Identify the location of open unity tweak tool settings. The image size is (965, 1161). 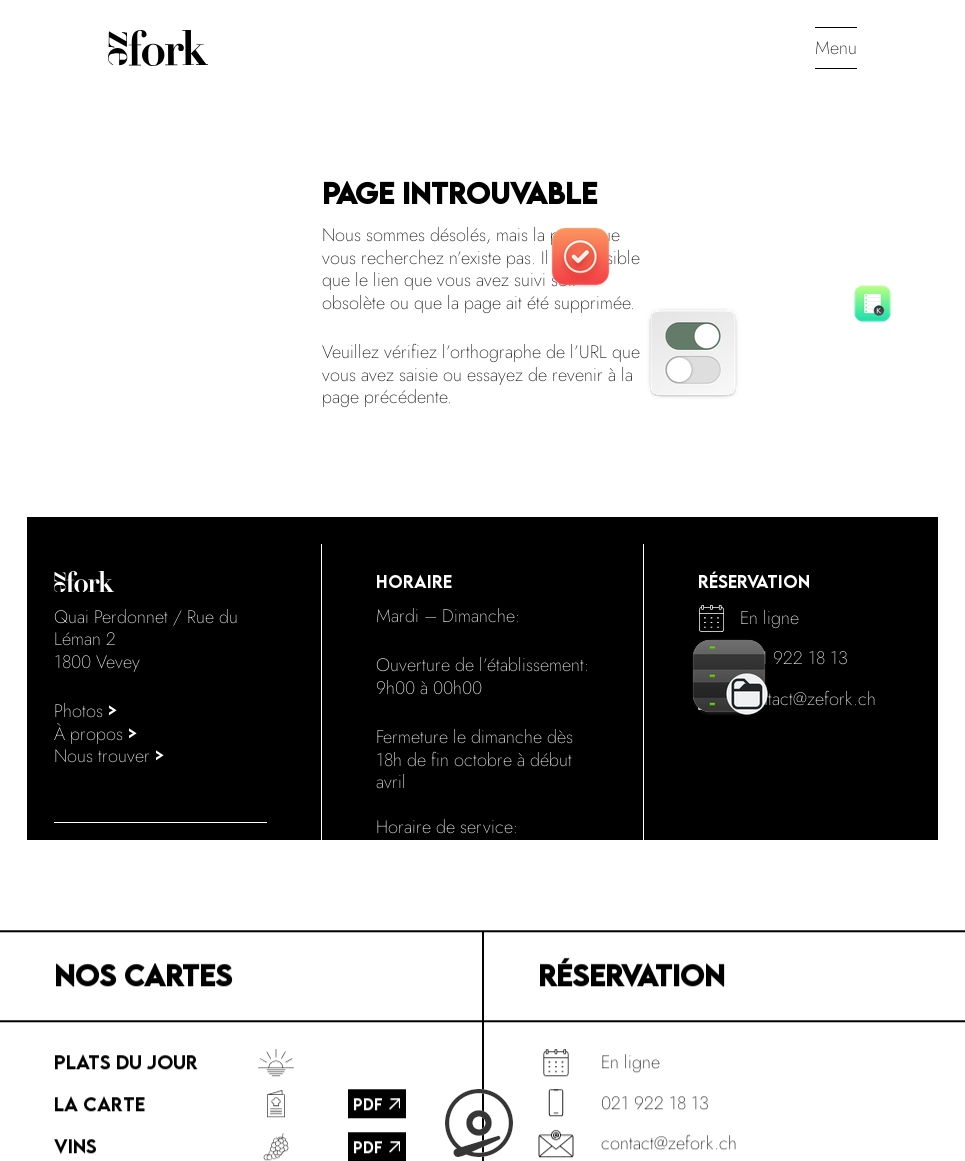
(693, 353).